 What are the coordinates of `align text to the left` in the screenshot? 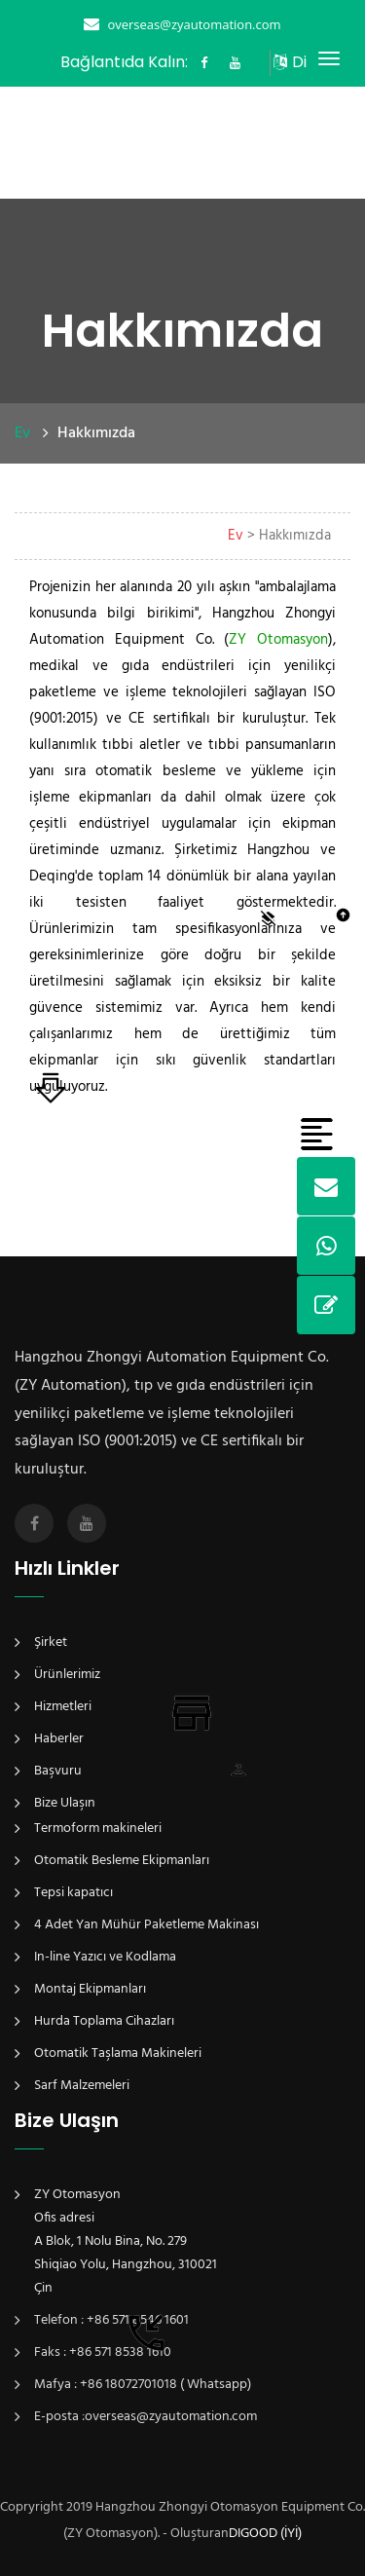 It's located at (316, 1134).